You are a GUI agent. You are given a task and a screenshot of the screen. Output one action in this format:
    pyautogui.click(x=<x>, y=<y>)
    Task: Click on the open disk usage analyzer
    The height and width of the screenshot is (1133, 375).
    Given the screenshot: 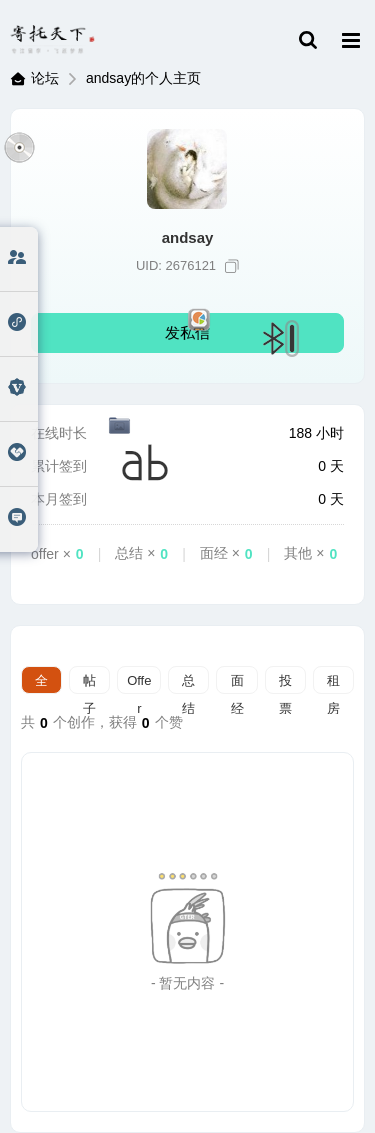 What is the action you would take?
    pyautogui.click(x=199, y=320)
    